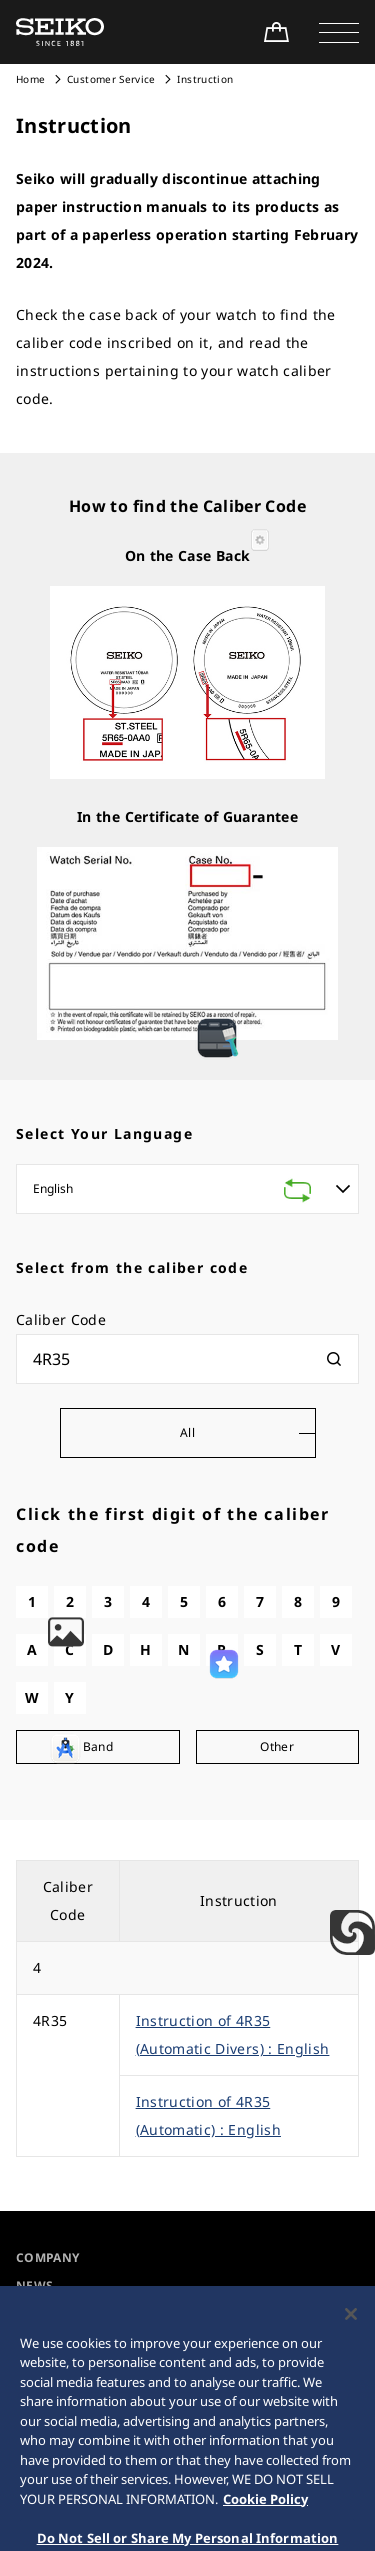 The image size is (375, 2551). I want to click on open meld file comparison tool, so click(352, 1932).